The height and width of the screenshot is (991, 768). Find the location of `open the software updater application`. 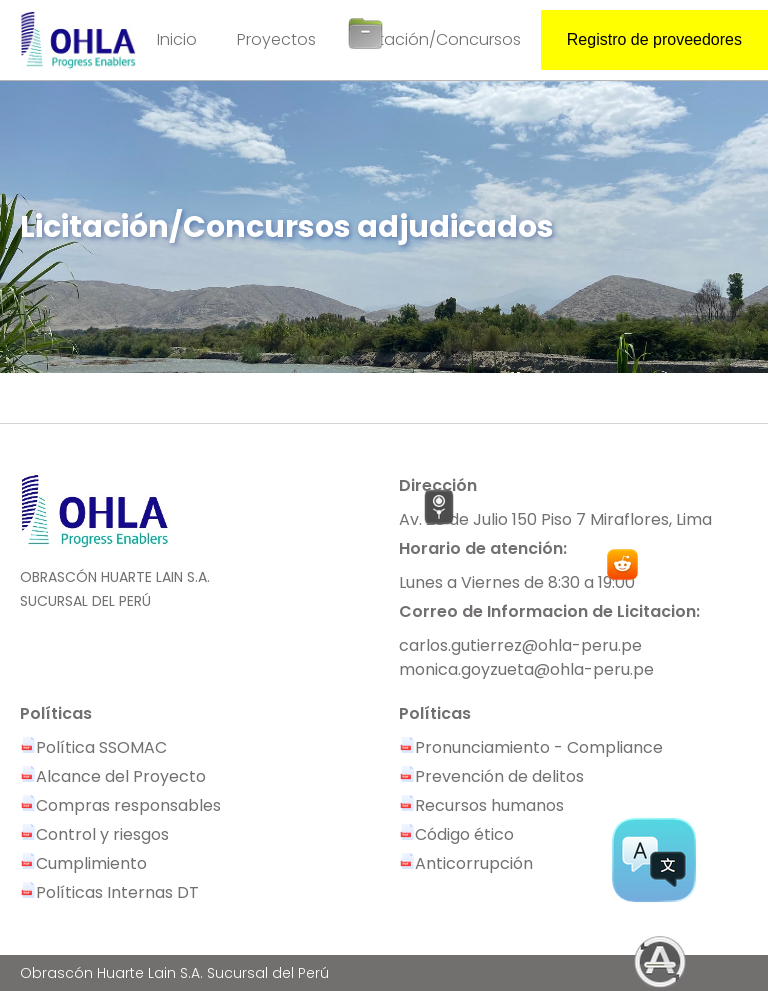

open the software updater application is located at coordinates (660, 962).